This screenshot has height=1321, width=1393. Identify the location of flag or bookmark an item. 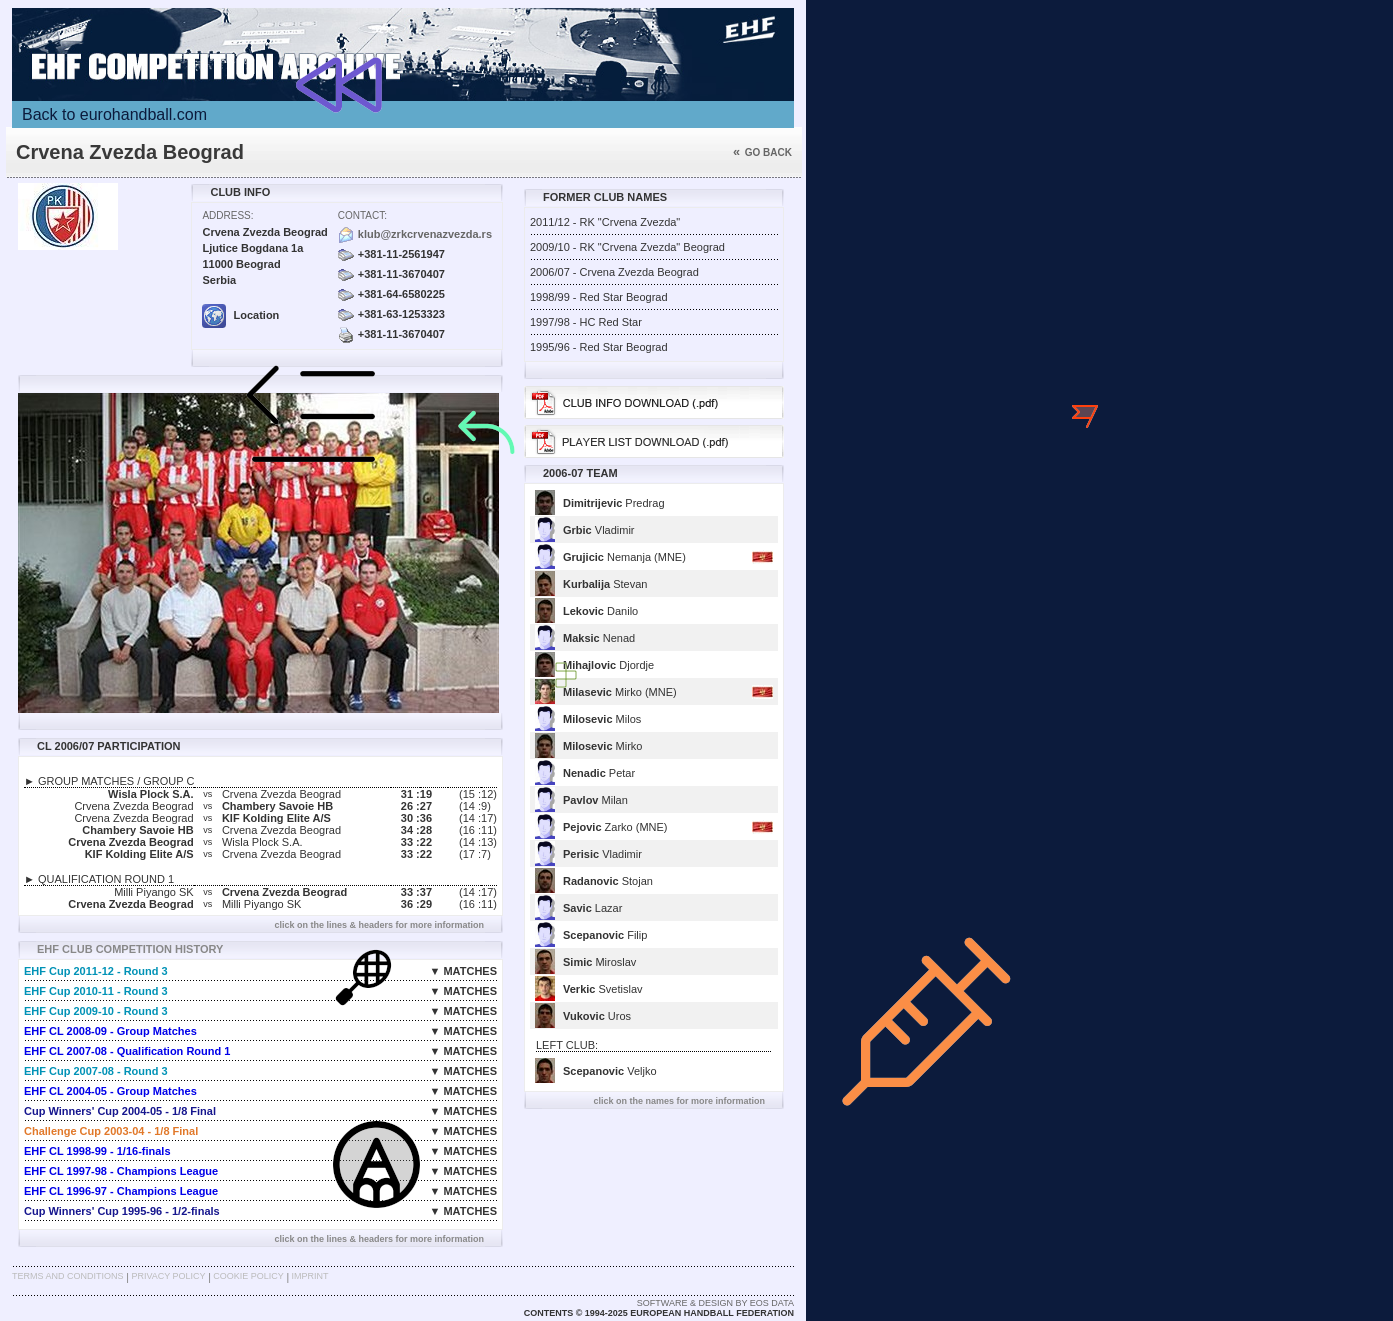
(1084, 415).